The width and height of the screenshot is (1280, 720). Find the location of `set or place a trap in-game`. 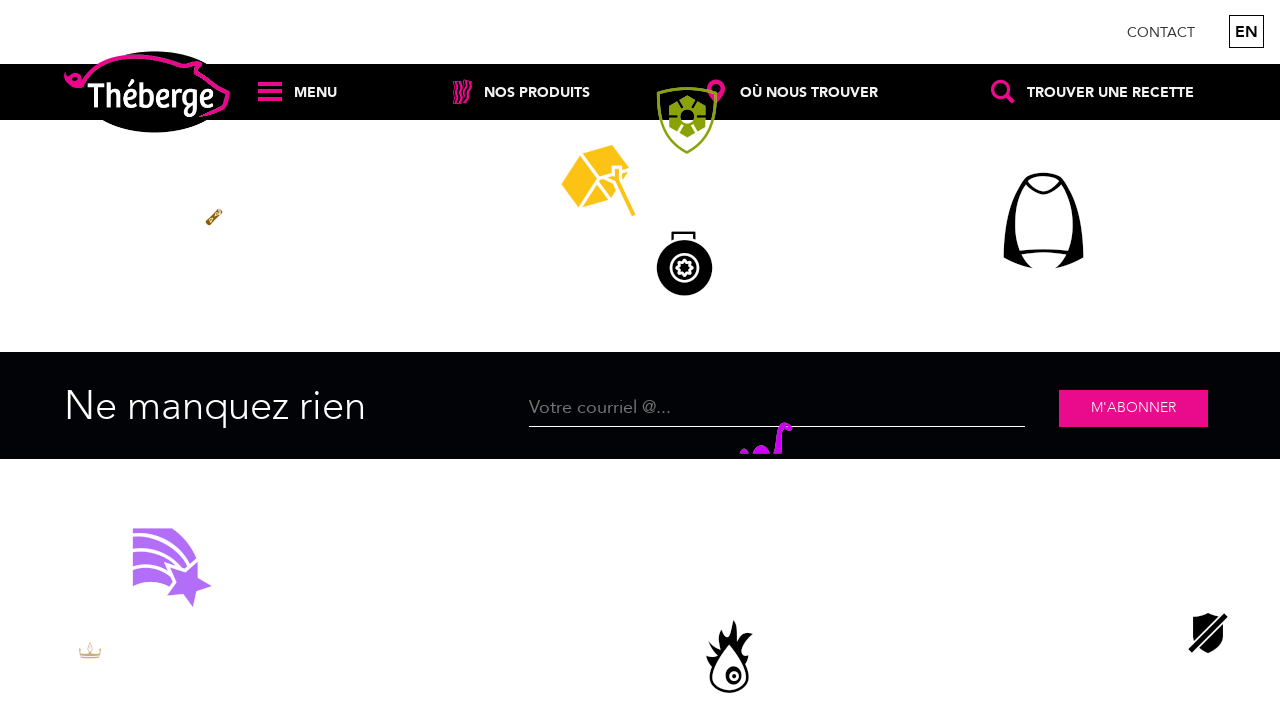

set or place a trap in-game is located at coordinates (598, 180).